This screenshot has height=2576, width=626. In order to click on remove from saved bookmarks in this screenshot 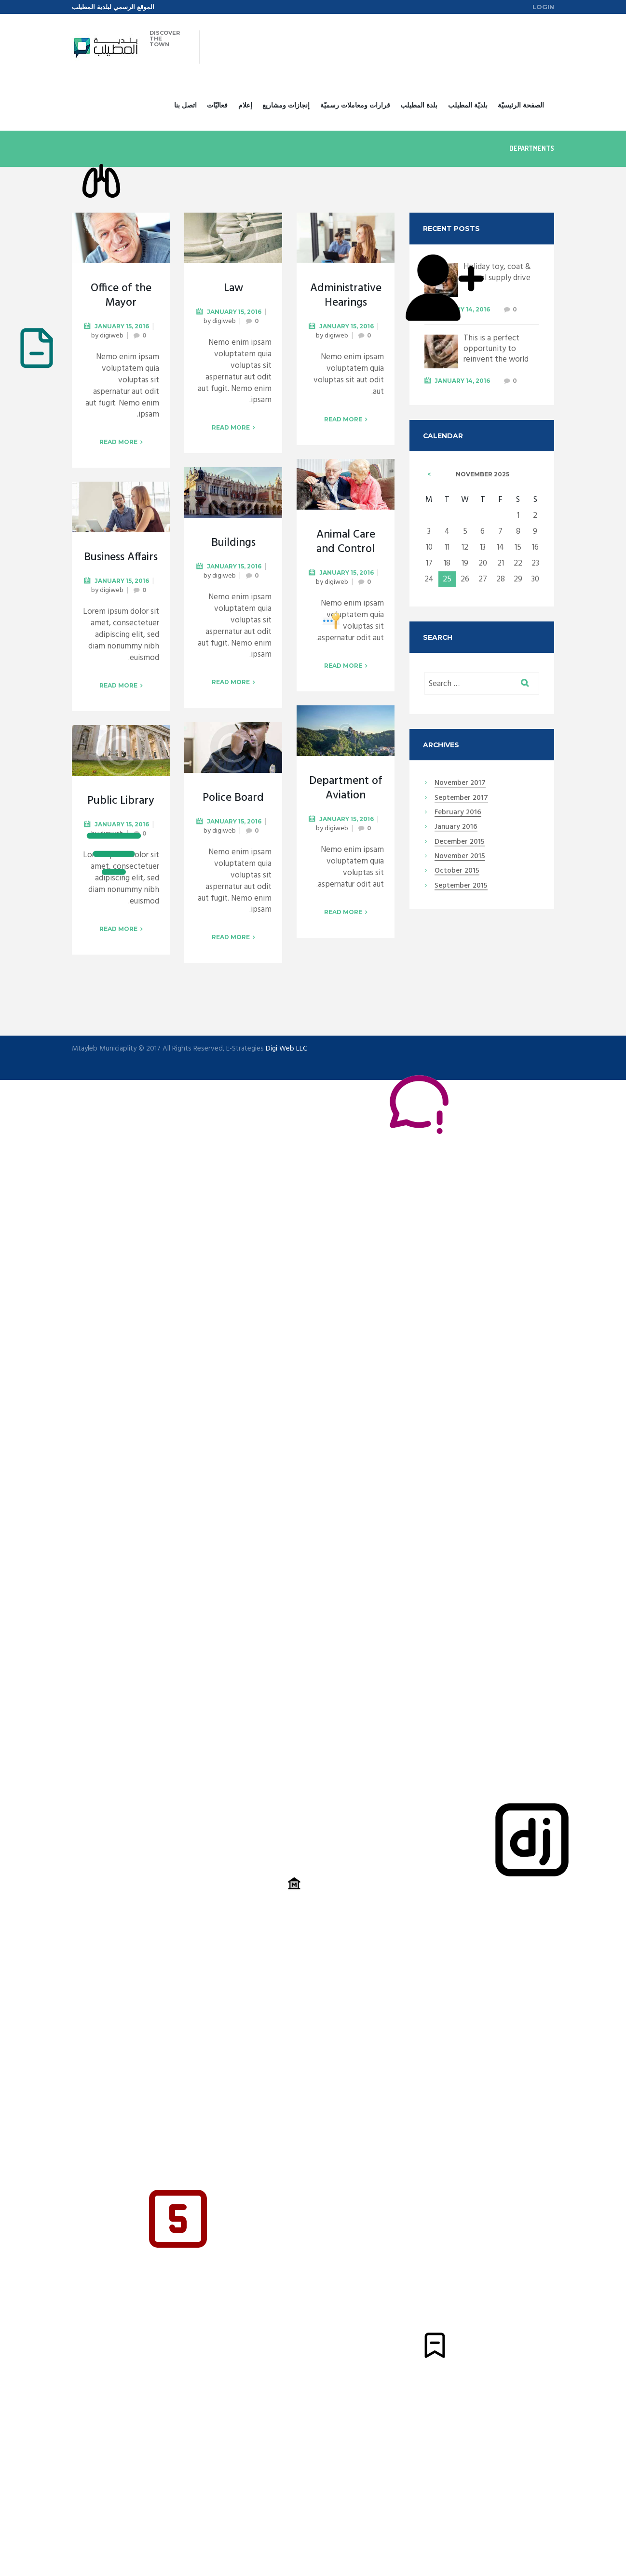, I will do `click(435, 2345)`.